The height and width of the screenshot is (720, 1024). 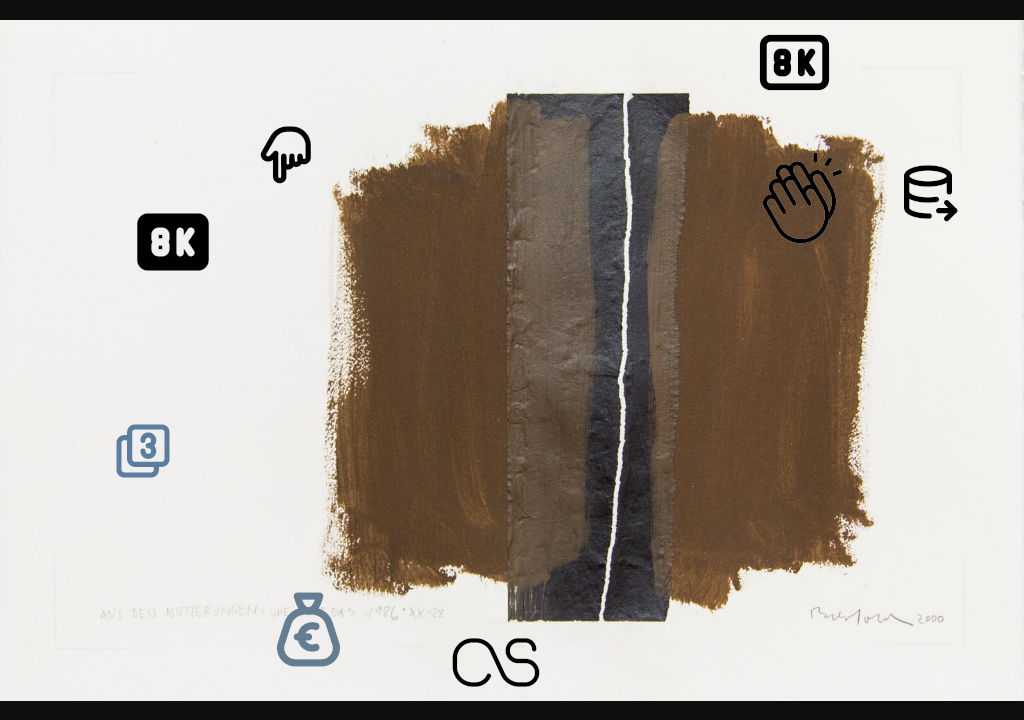 I want to click on indicates 8K video resolution quality, so click(x=173, y=242).